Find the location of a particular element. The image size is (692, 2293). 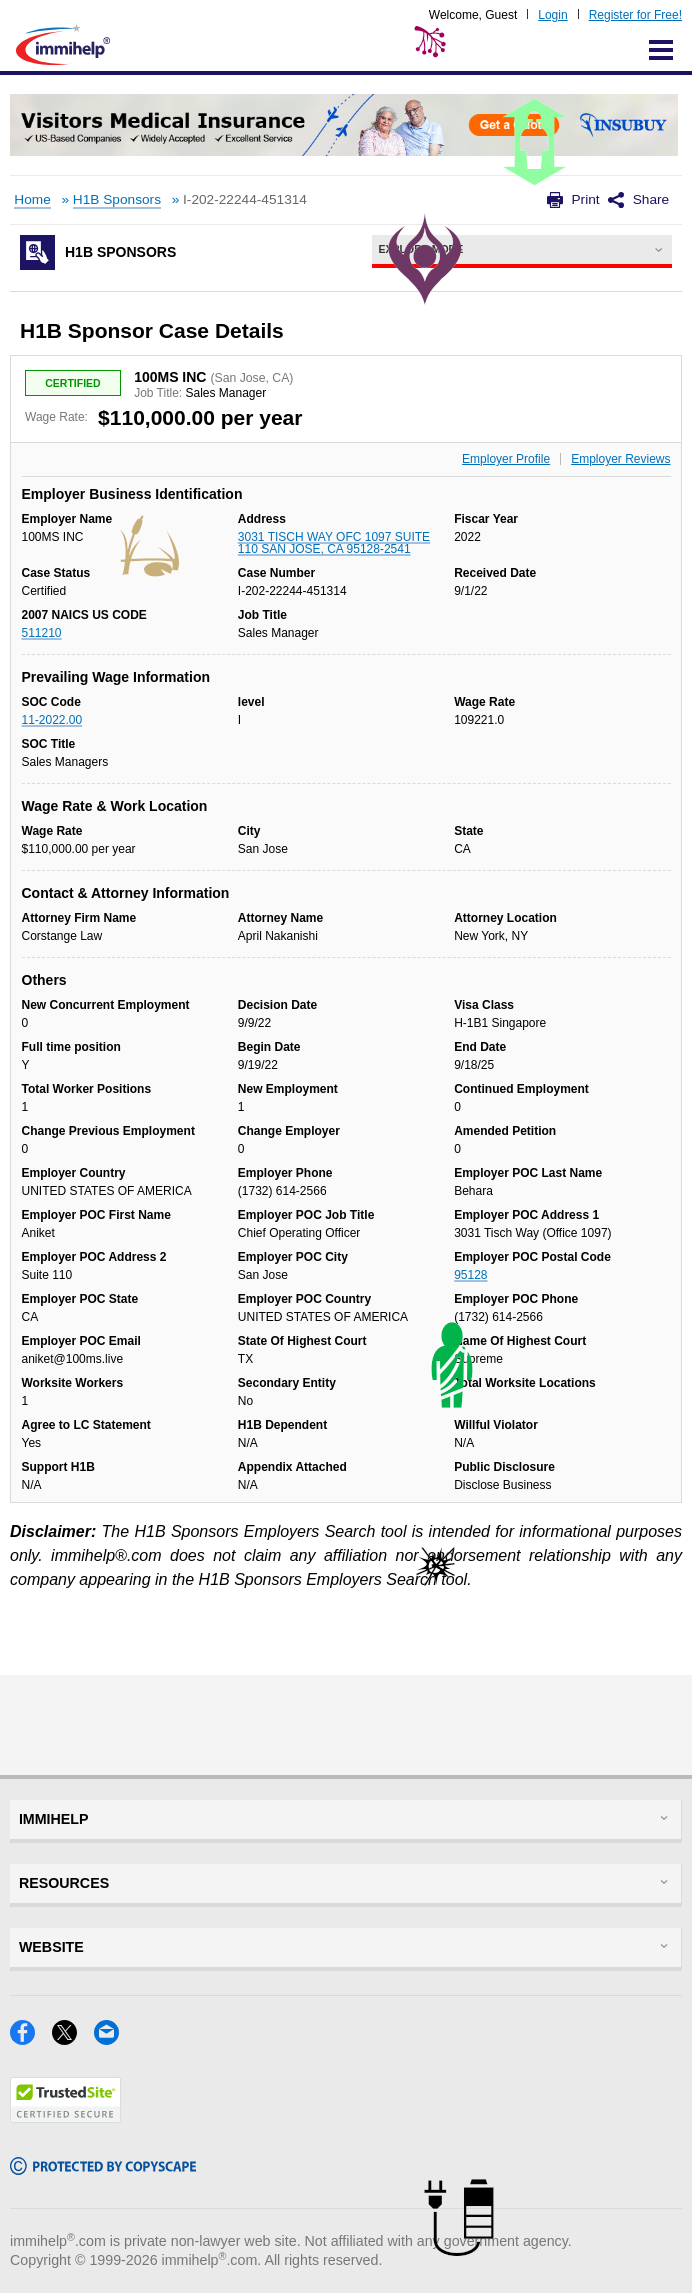

indicates swamp or wetland terrain type is located at coordinates (149, 545).